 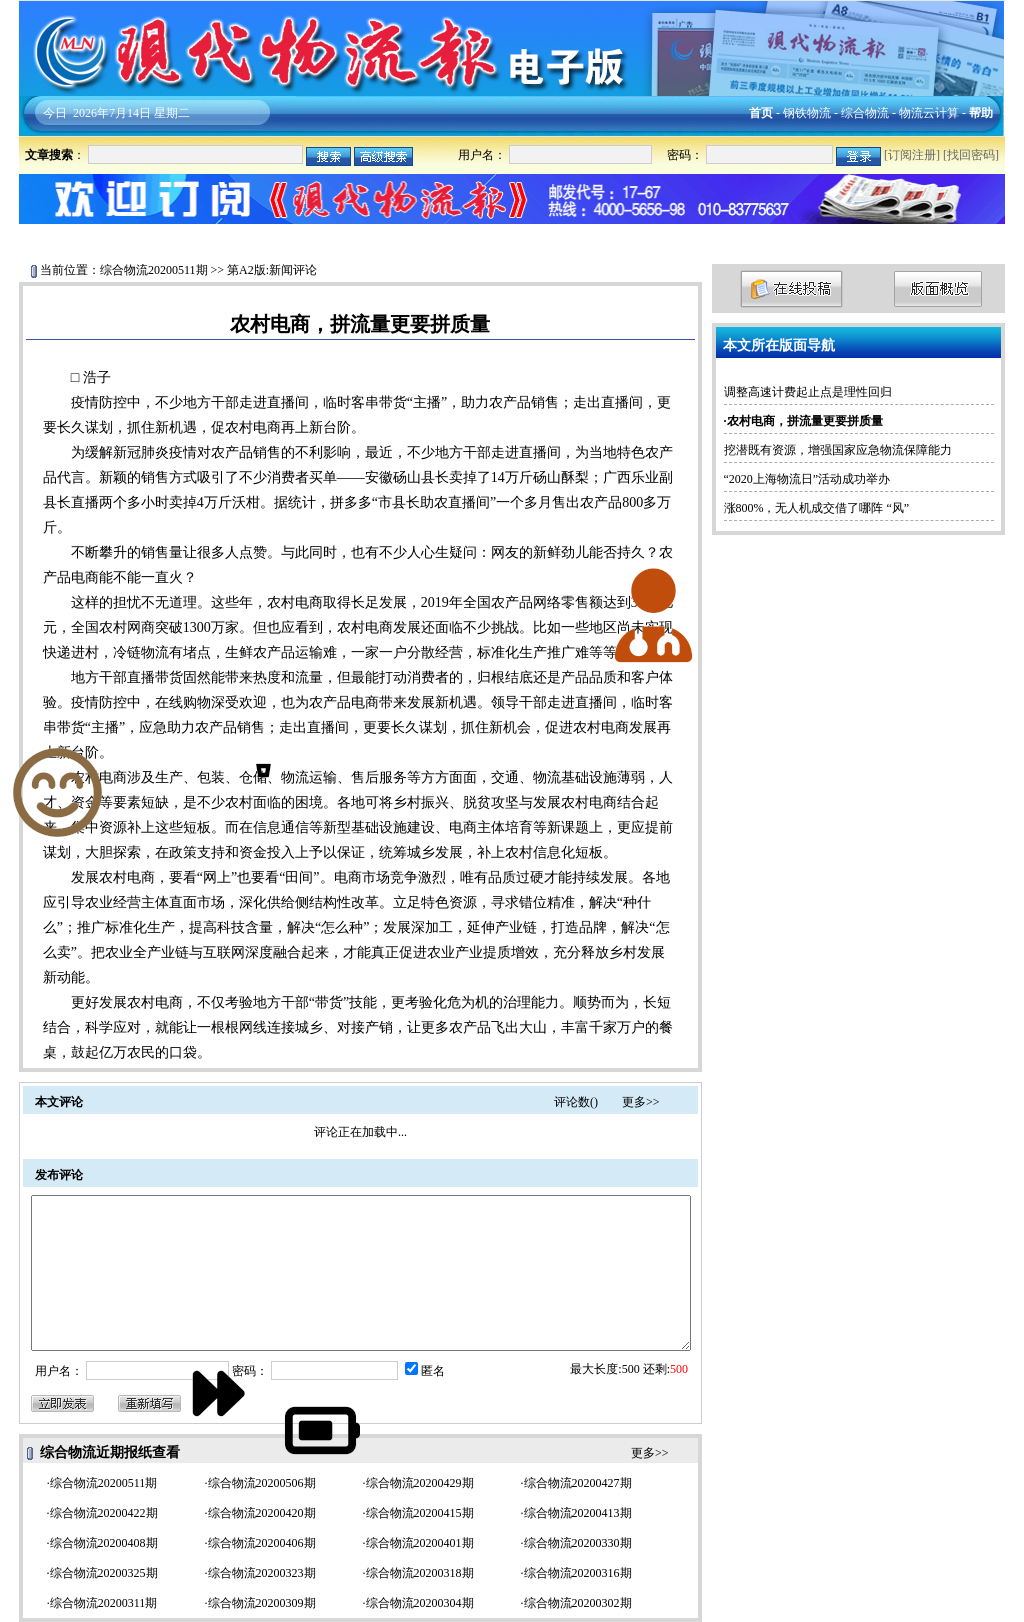 I want to click on indicates battery level at 75%, so click(x=320, y=1430).